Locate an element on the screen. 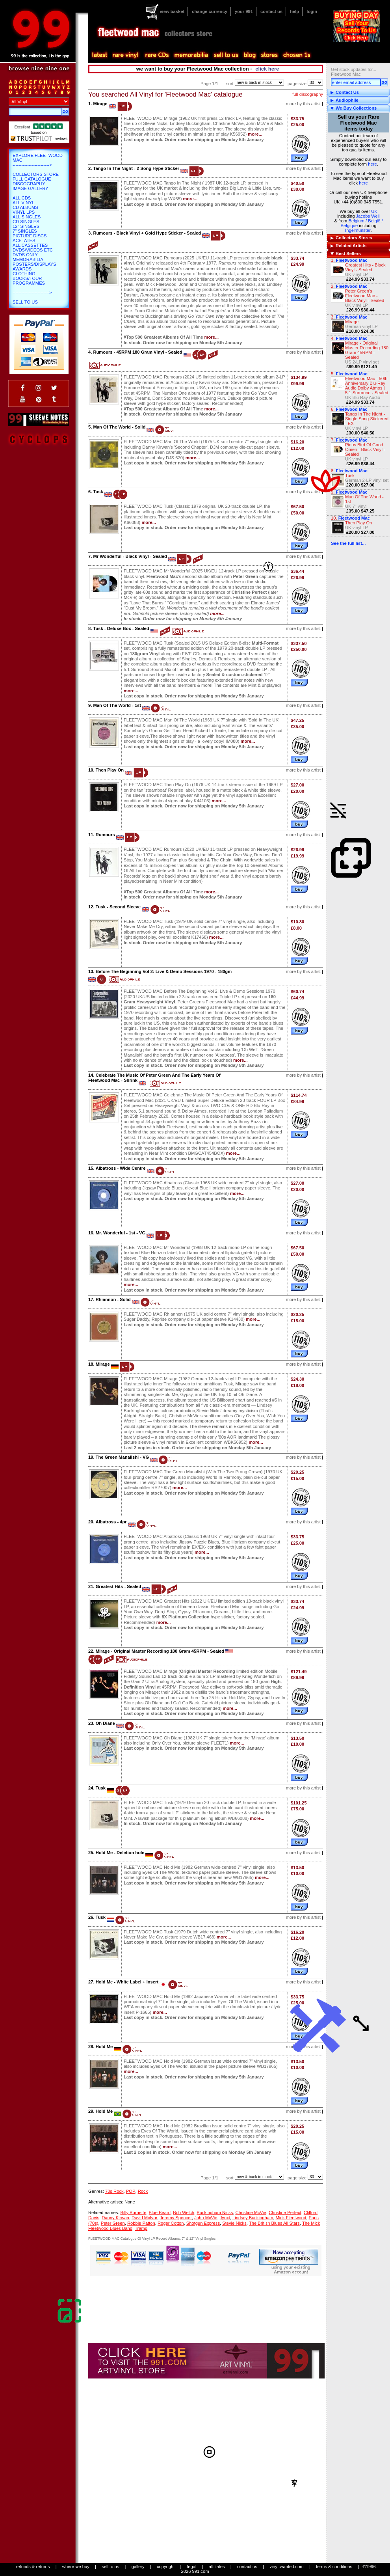 The width and height of the screenshot is (390, 2576). indicates a Discord staff member is located at coordinates (318, 2026).